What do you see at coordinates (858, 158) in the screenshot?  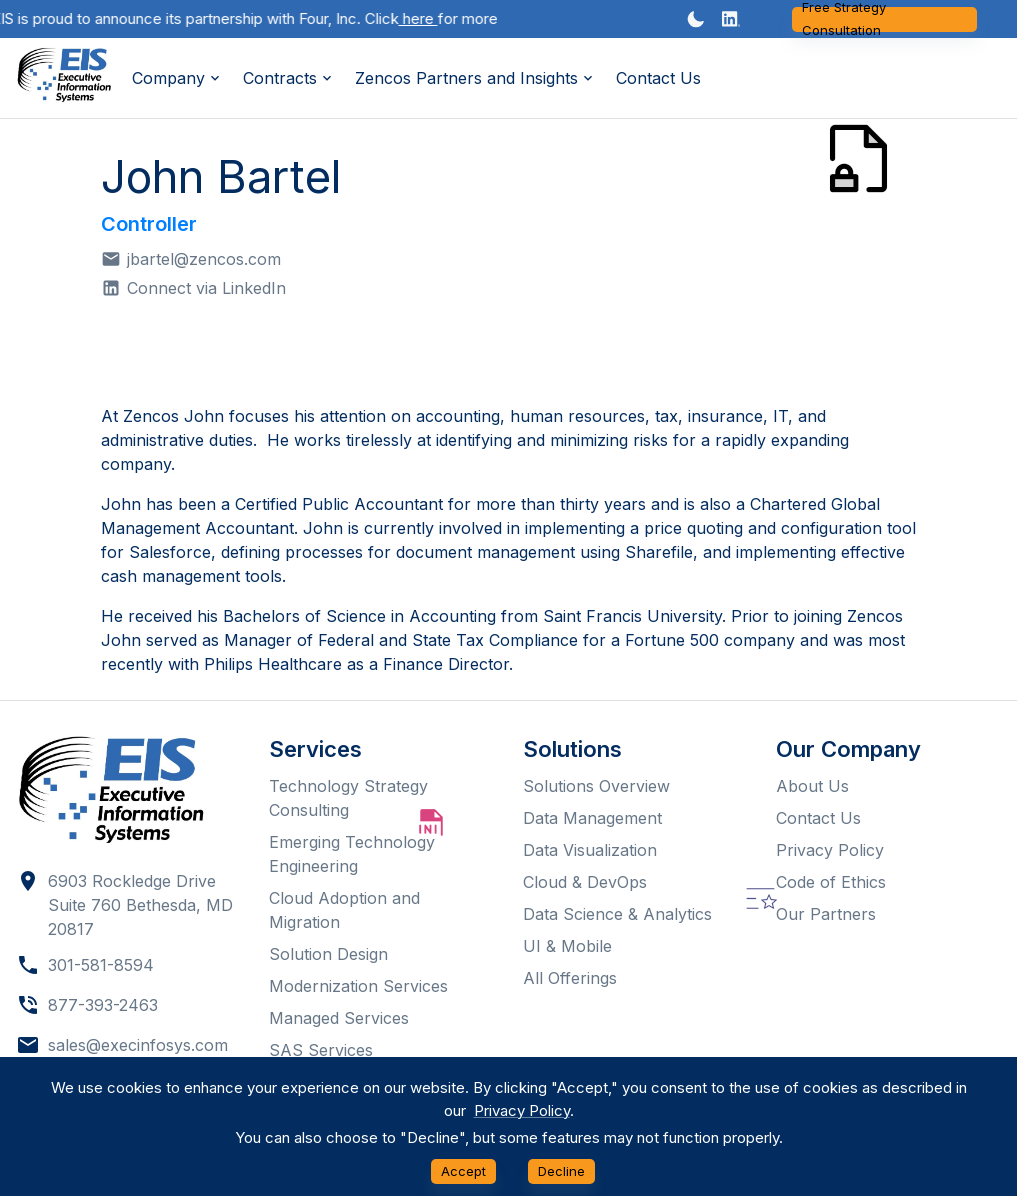 I see `a locked or encrypted file` at bounding box center [858, 158].